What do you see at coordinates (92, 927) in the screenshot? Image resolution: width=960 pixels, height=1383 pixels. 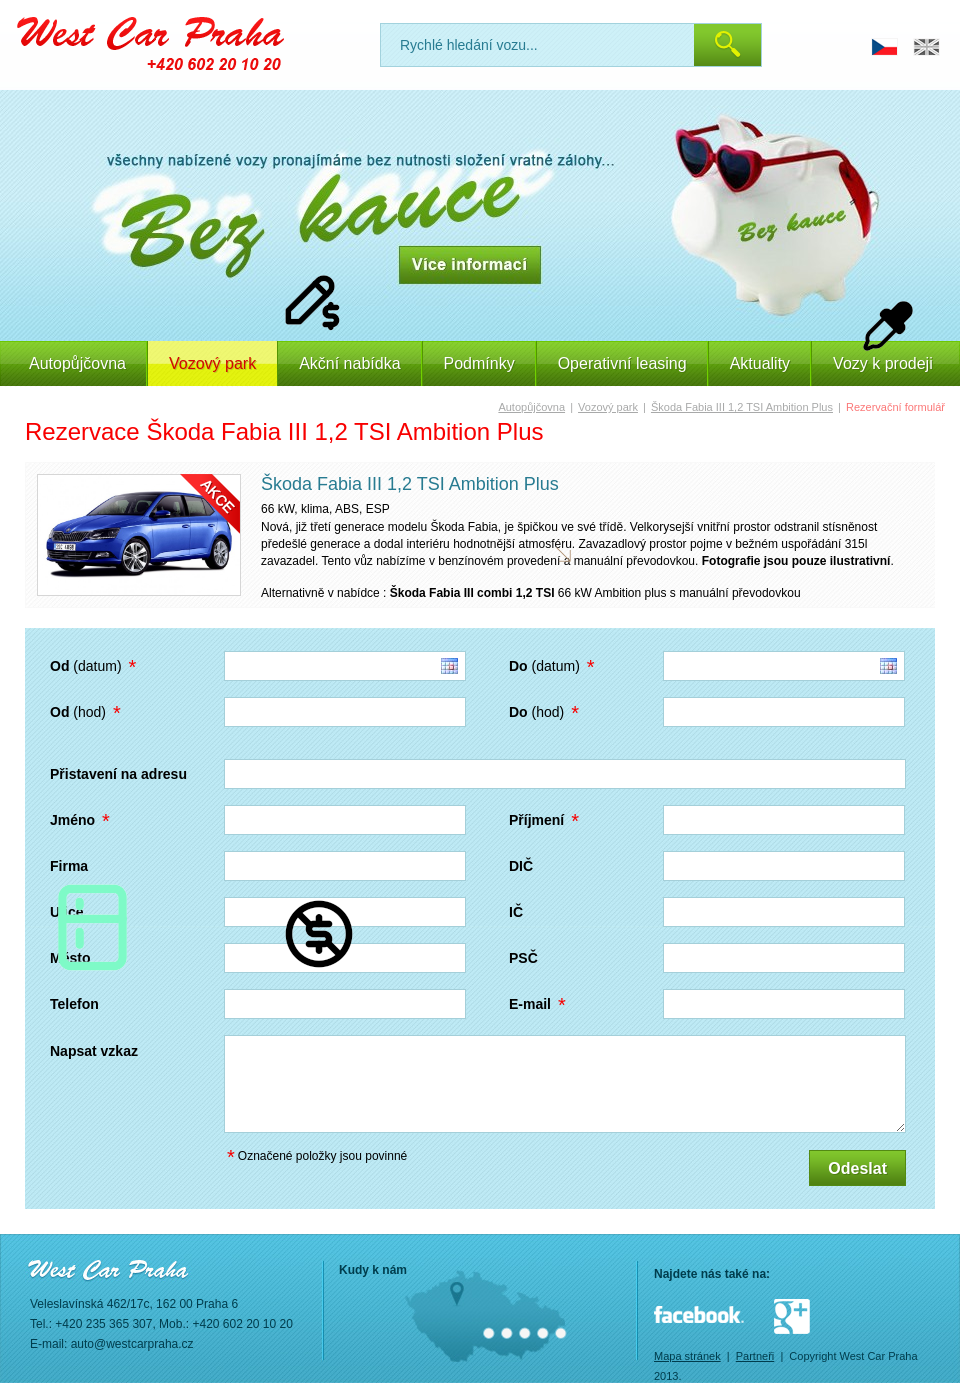 I see `access kitchen appliance controls` at bounding box center [92, 927].